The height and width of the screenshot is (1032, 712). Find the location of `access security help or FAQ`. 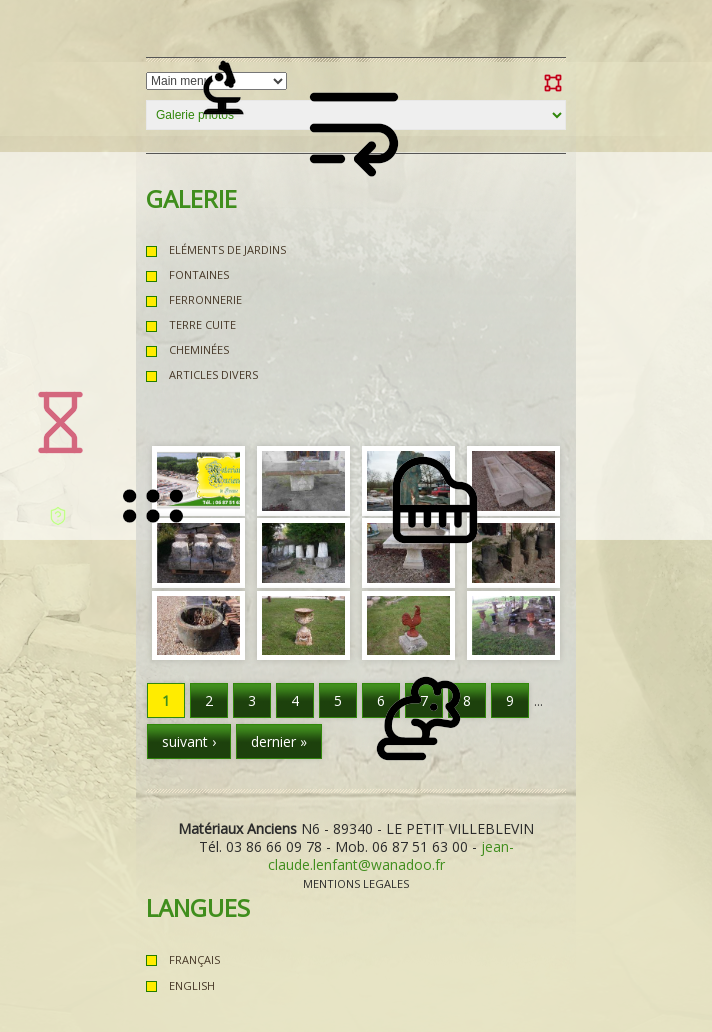

access security help or FAQ is located at coordinates (58, 516).